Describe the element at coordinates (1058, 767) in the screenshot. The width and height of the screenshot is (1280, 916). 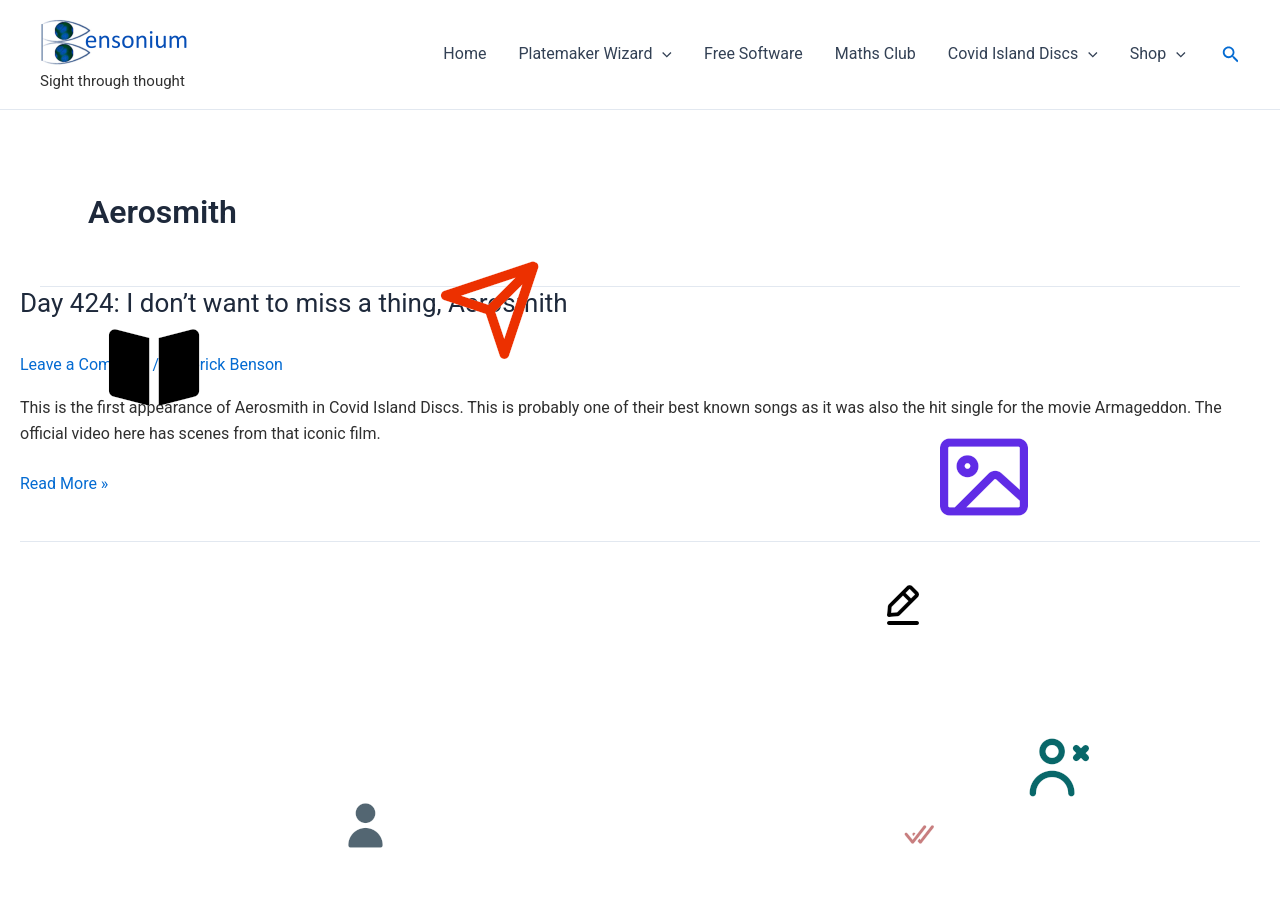
I see `remove a contact or user` at that location.